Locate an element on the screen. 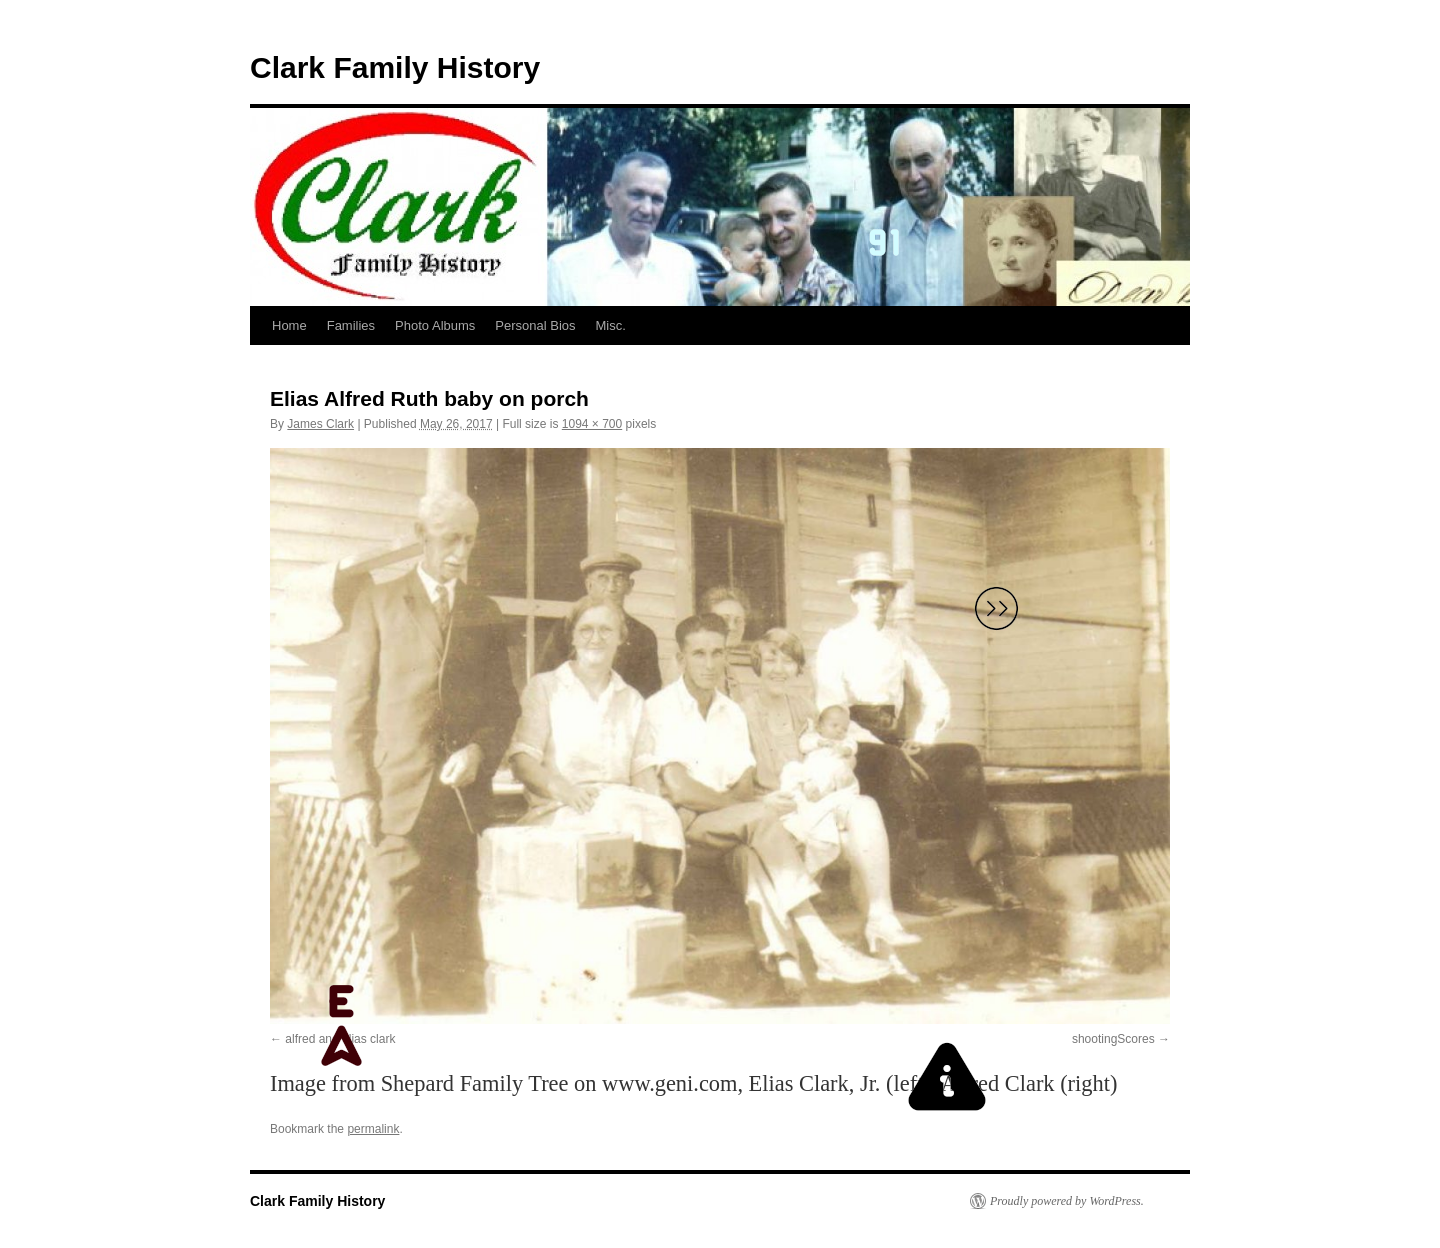 This screenshot has width=1440, height=1248. view important information or notice is located at coordinates (947, 1079).